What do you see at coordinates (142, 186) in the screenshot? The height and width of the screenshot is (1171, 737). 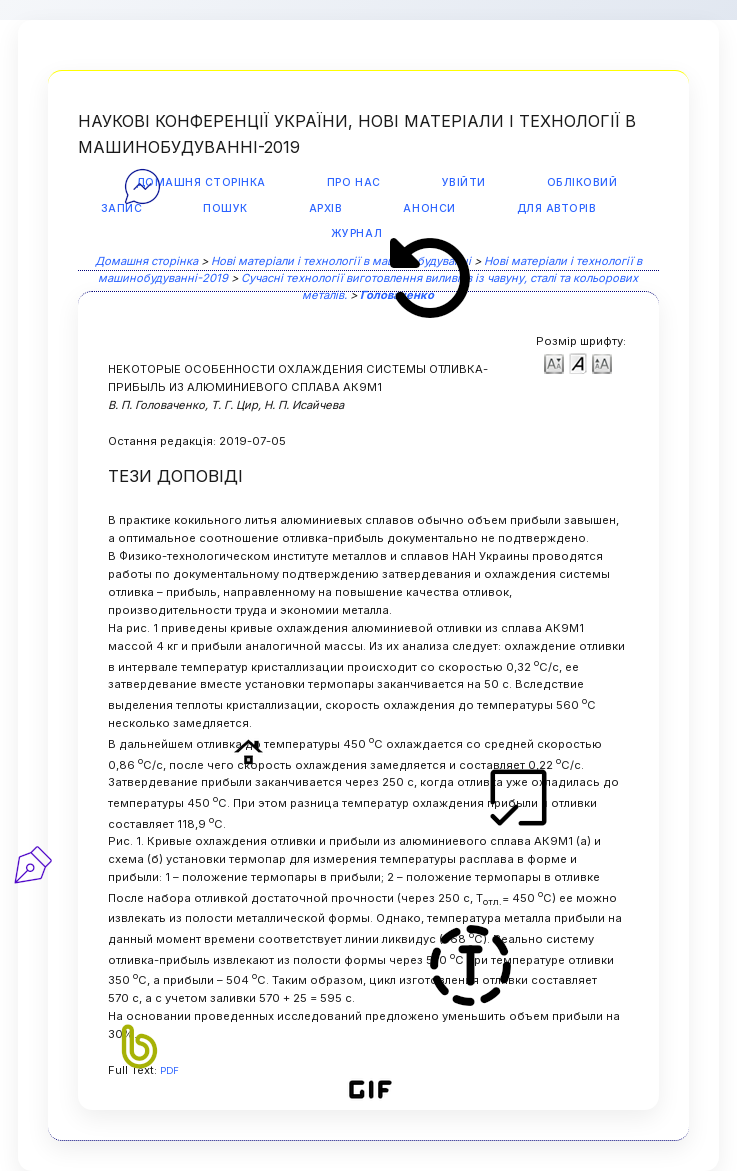 I see `open facebook messenger` at bounding box center [142, 186].